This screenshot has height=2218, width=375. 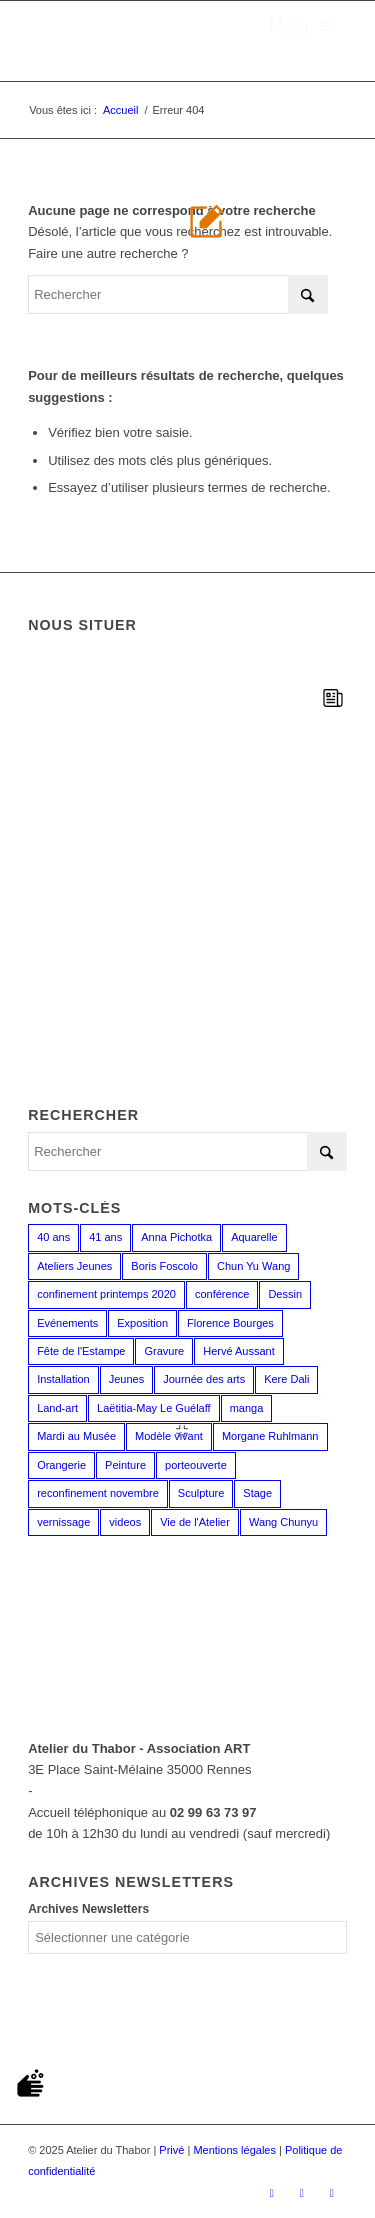 I want to click on compose a new note, so click(x=206, y=222).